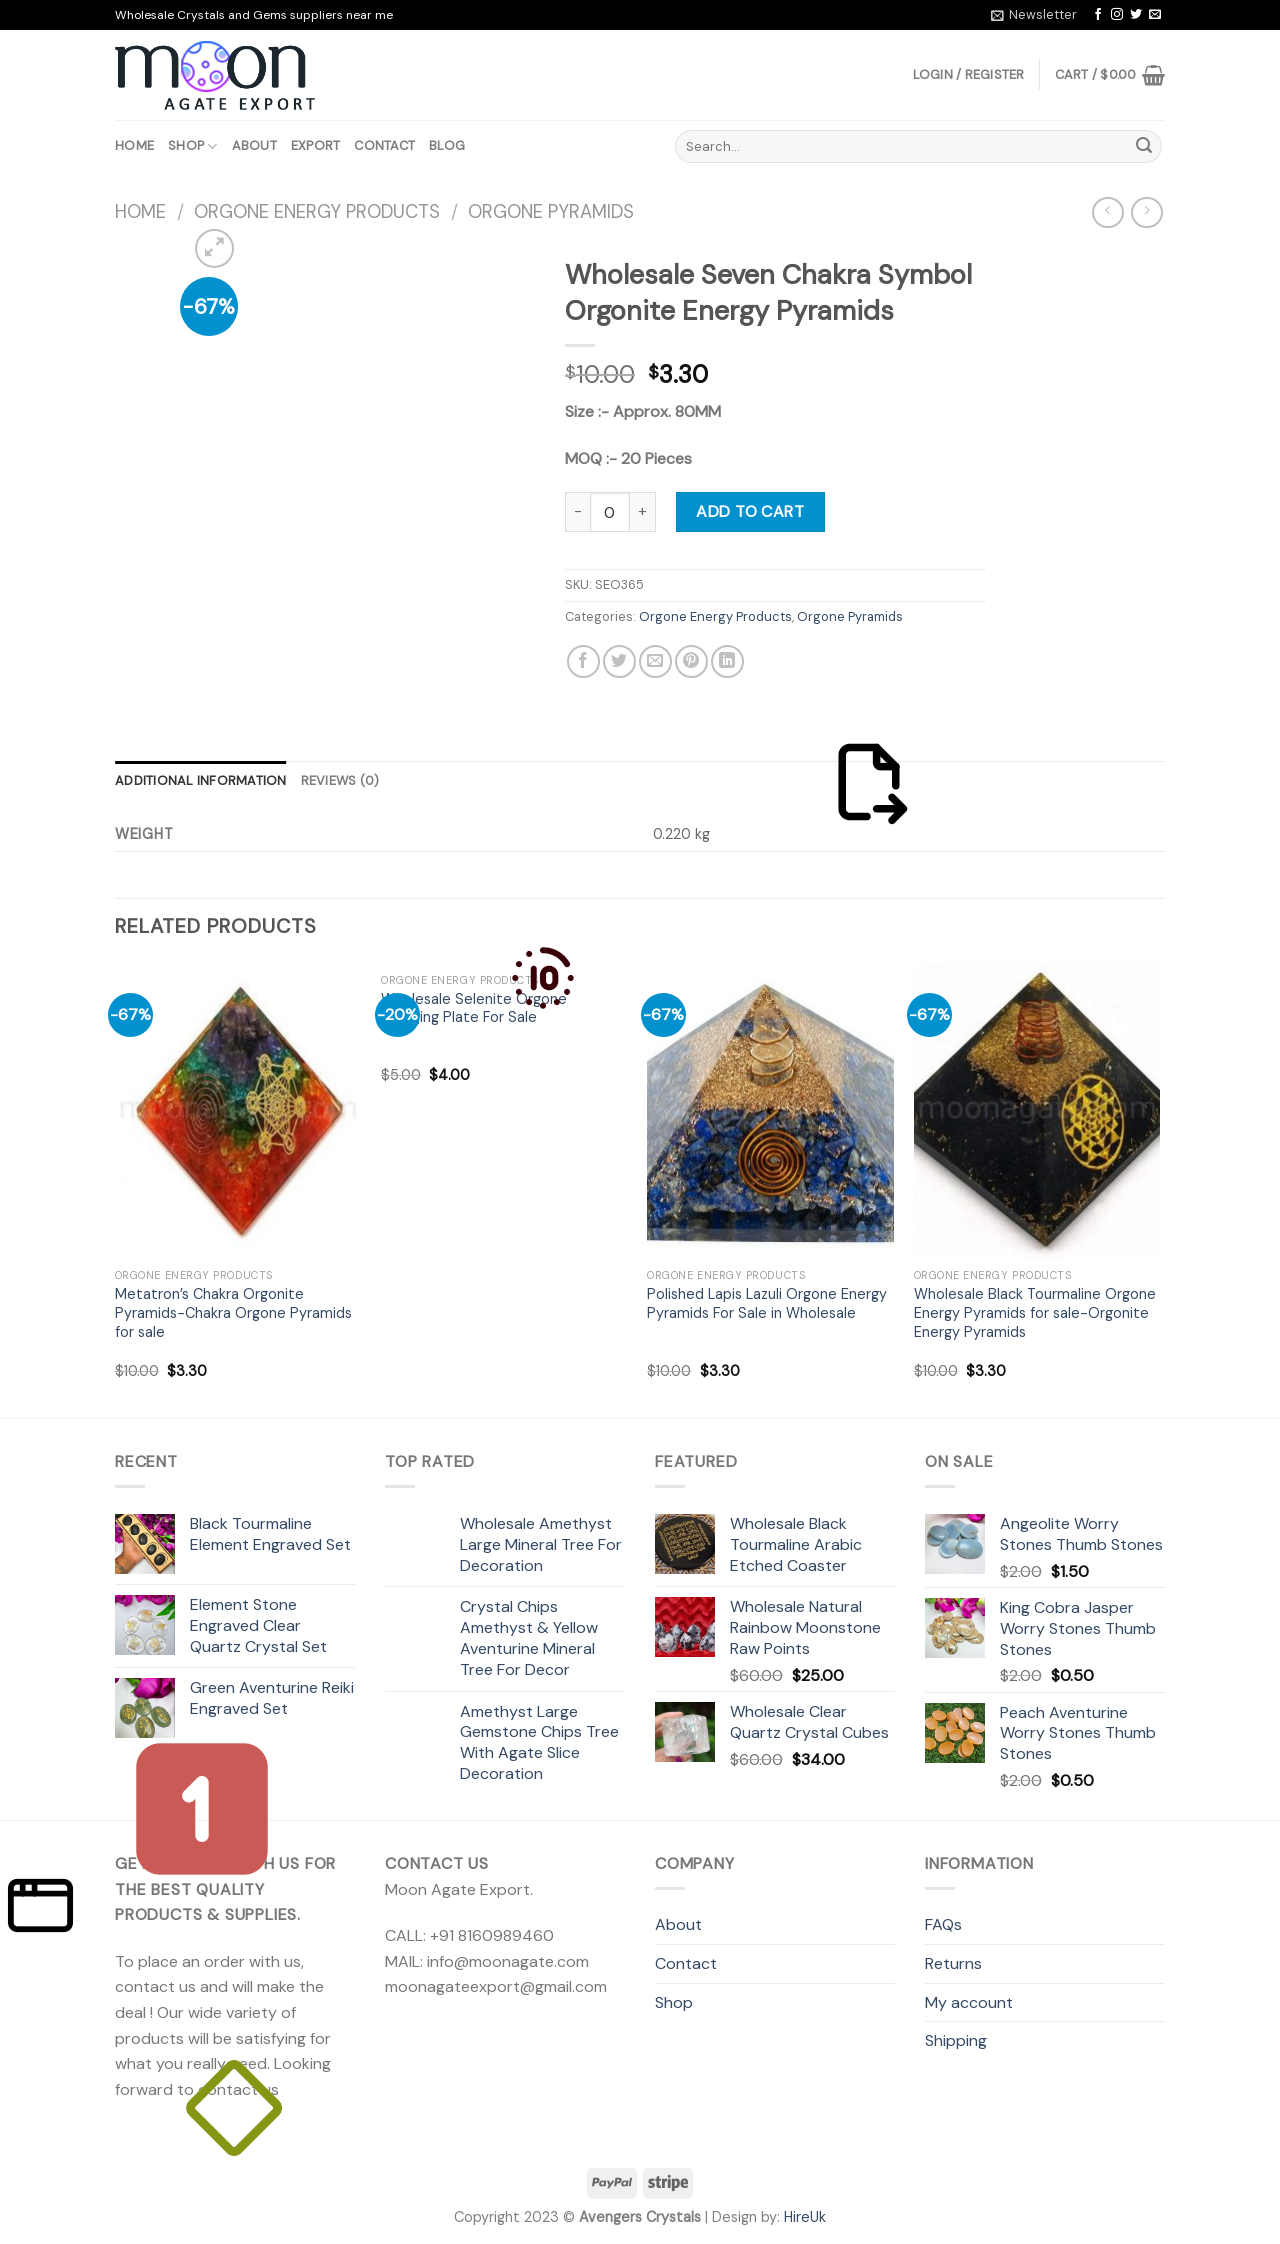  I want to click on set a 10-second timer or countdown, so click(543, 978).